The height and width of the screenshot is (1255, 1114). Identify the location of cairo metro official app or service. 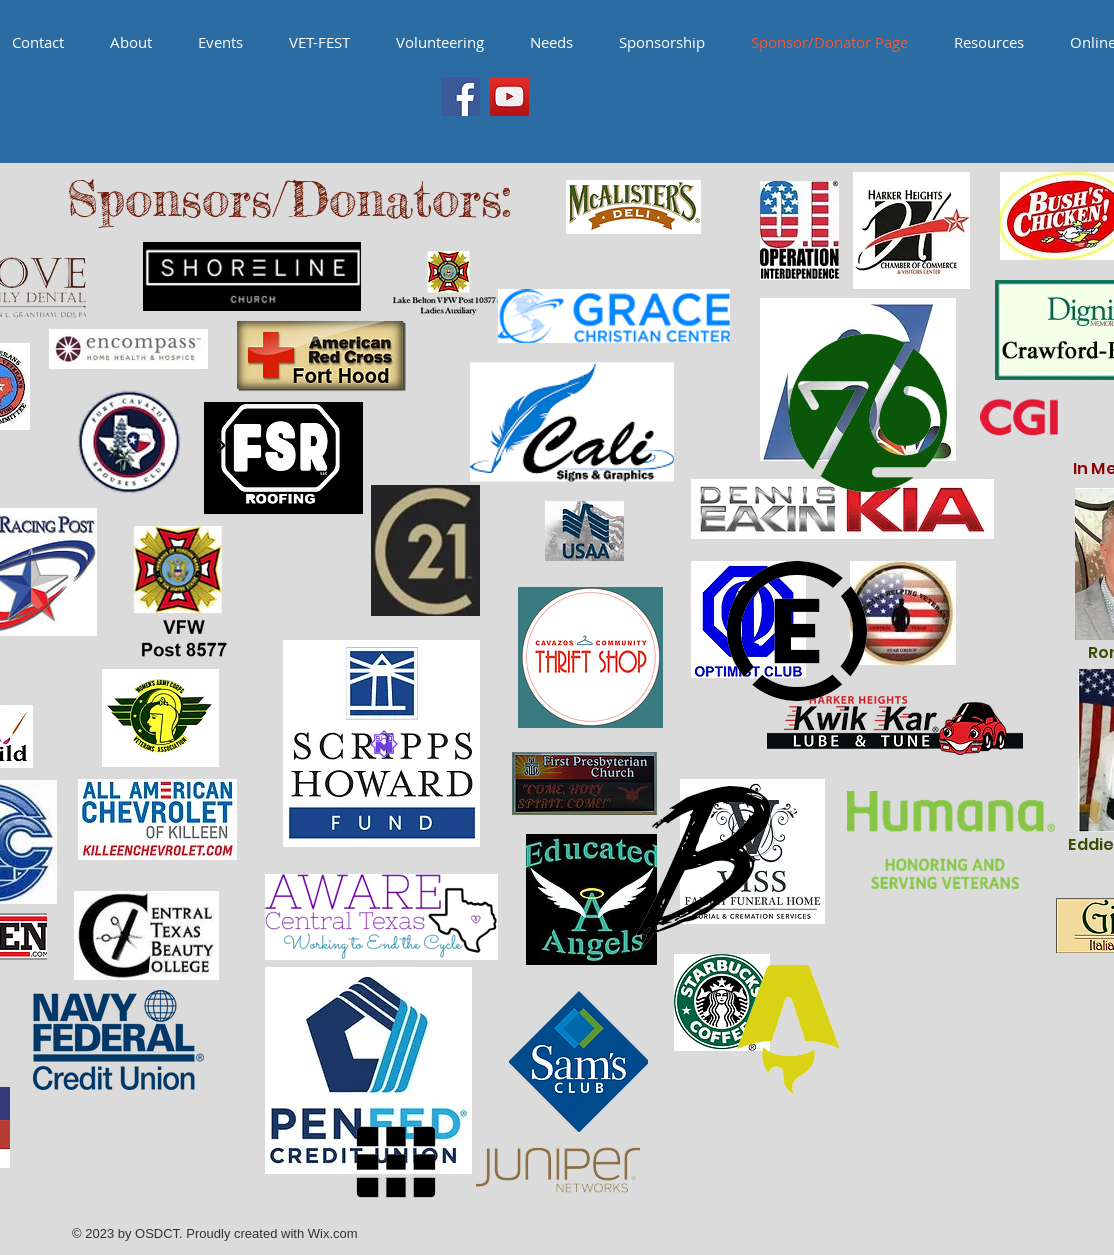
(384, 744).